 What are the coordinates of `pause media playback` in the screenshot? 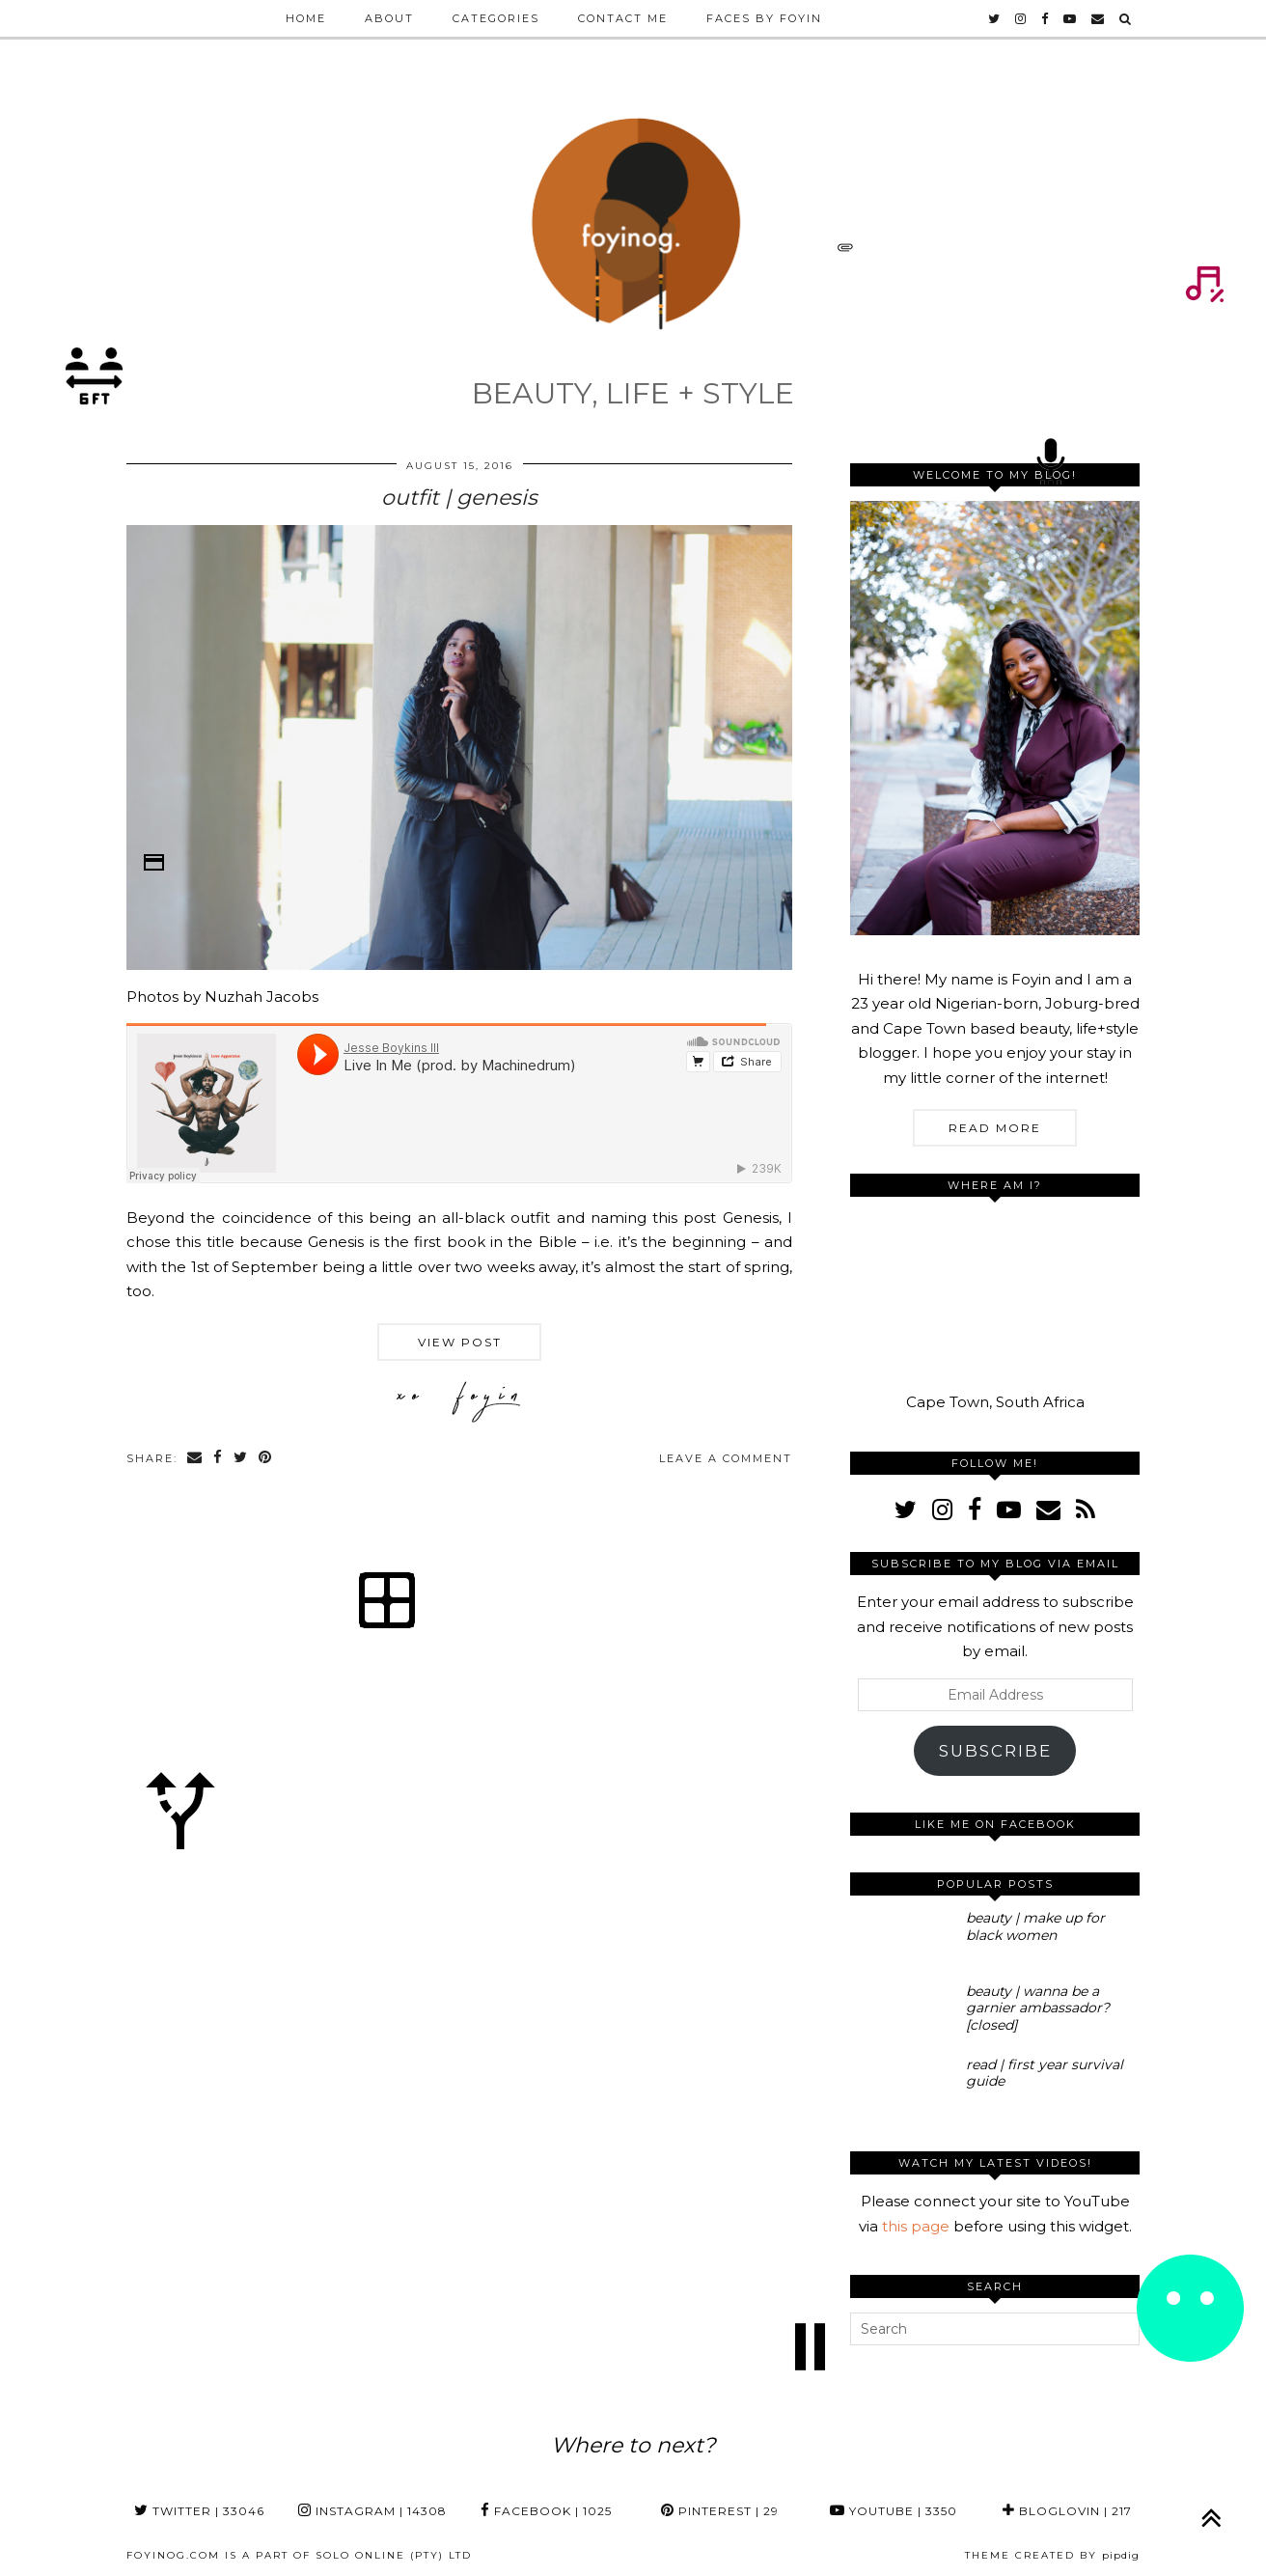 It's located at (810, 2346).